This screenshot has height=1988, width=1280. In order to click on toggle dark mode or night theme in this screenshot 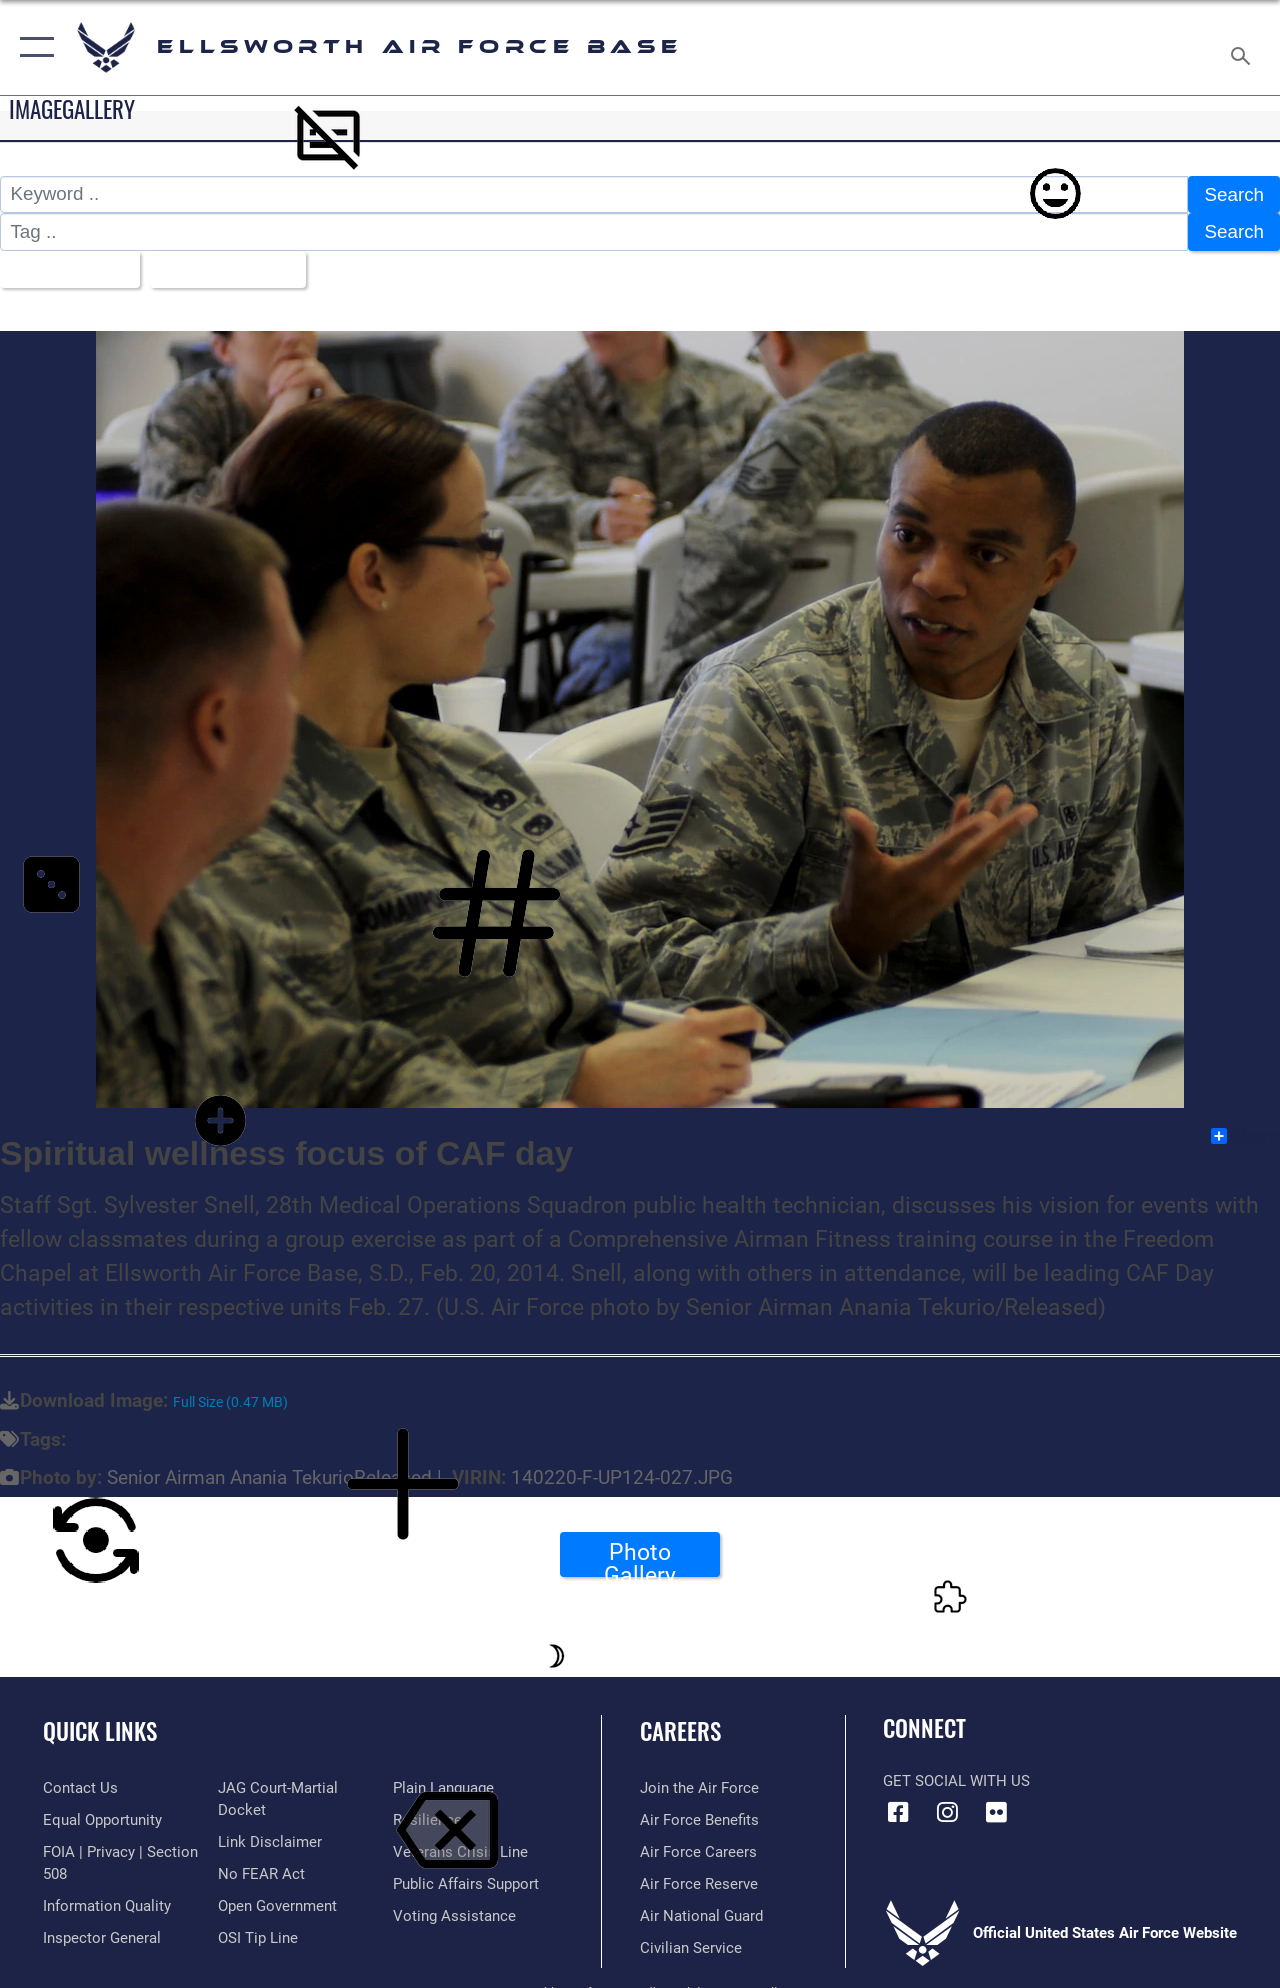, I will do `click(556, 1656)`.